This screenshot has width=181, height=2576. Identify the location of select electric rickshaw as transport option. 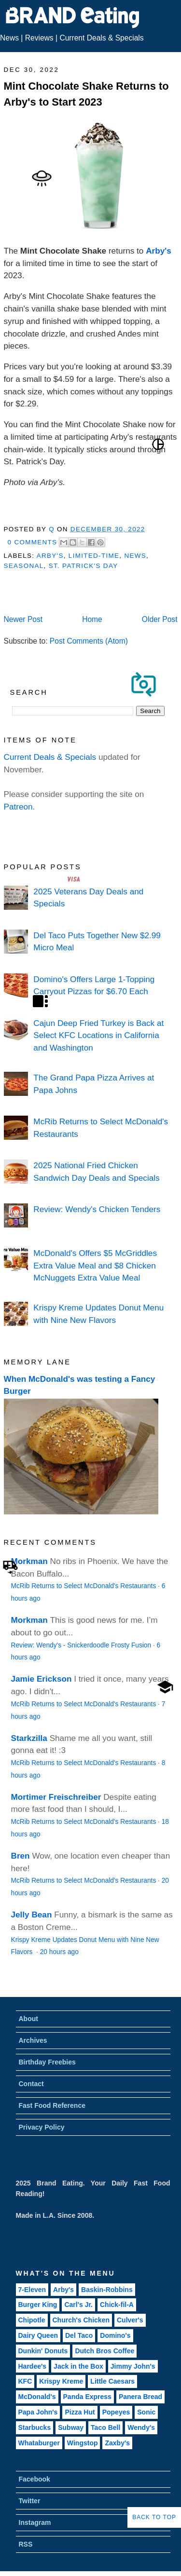
(10, 1566).